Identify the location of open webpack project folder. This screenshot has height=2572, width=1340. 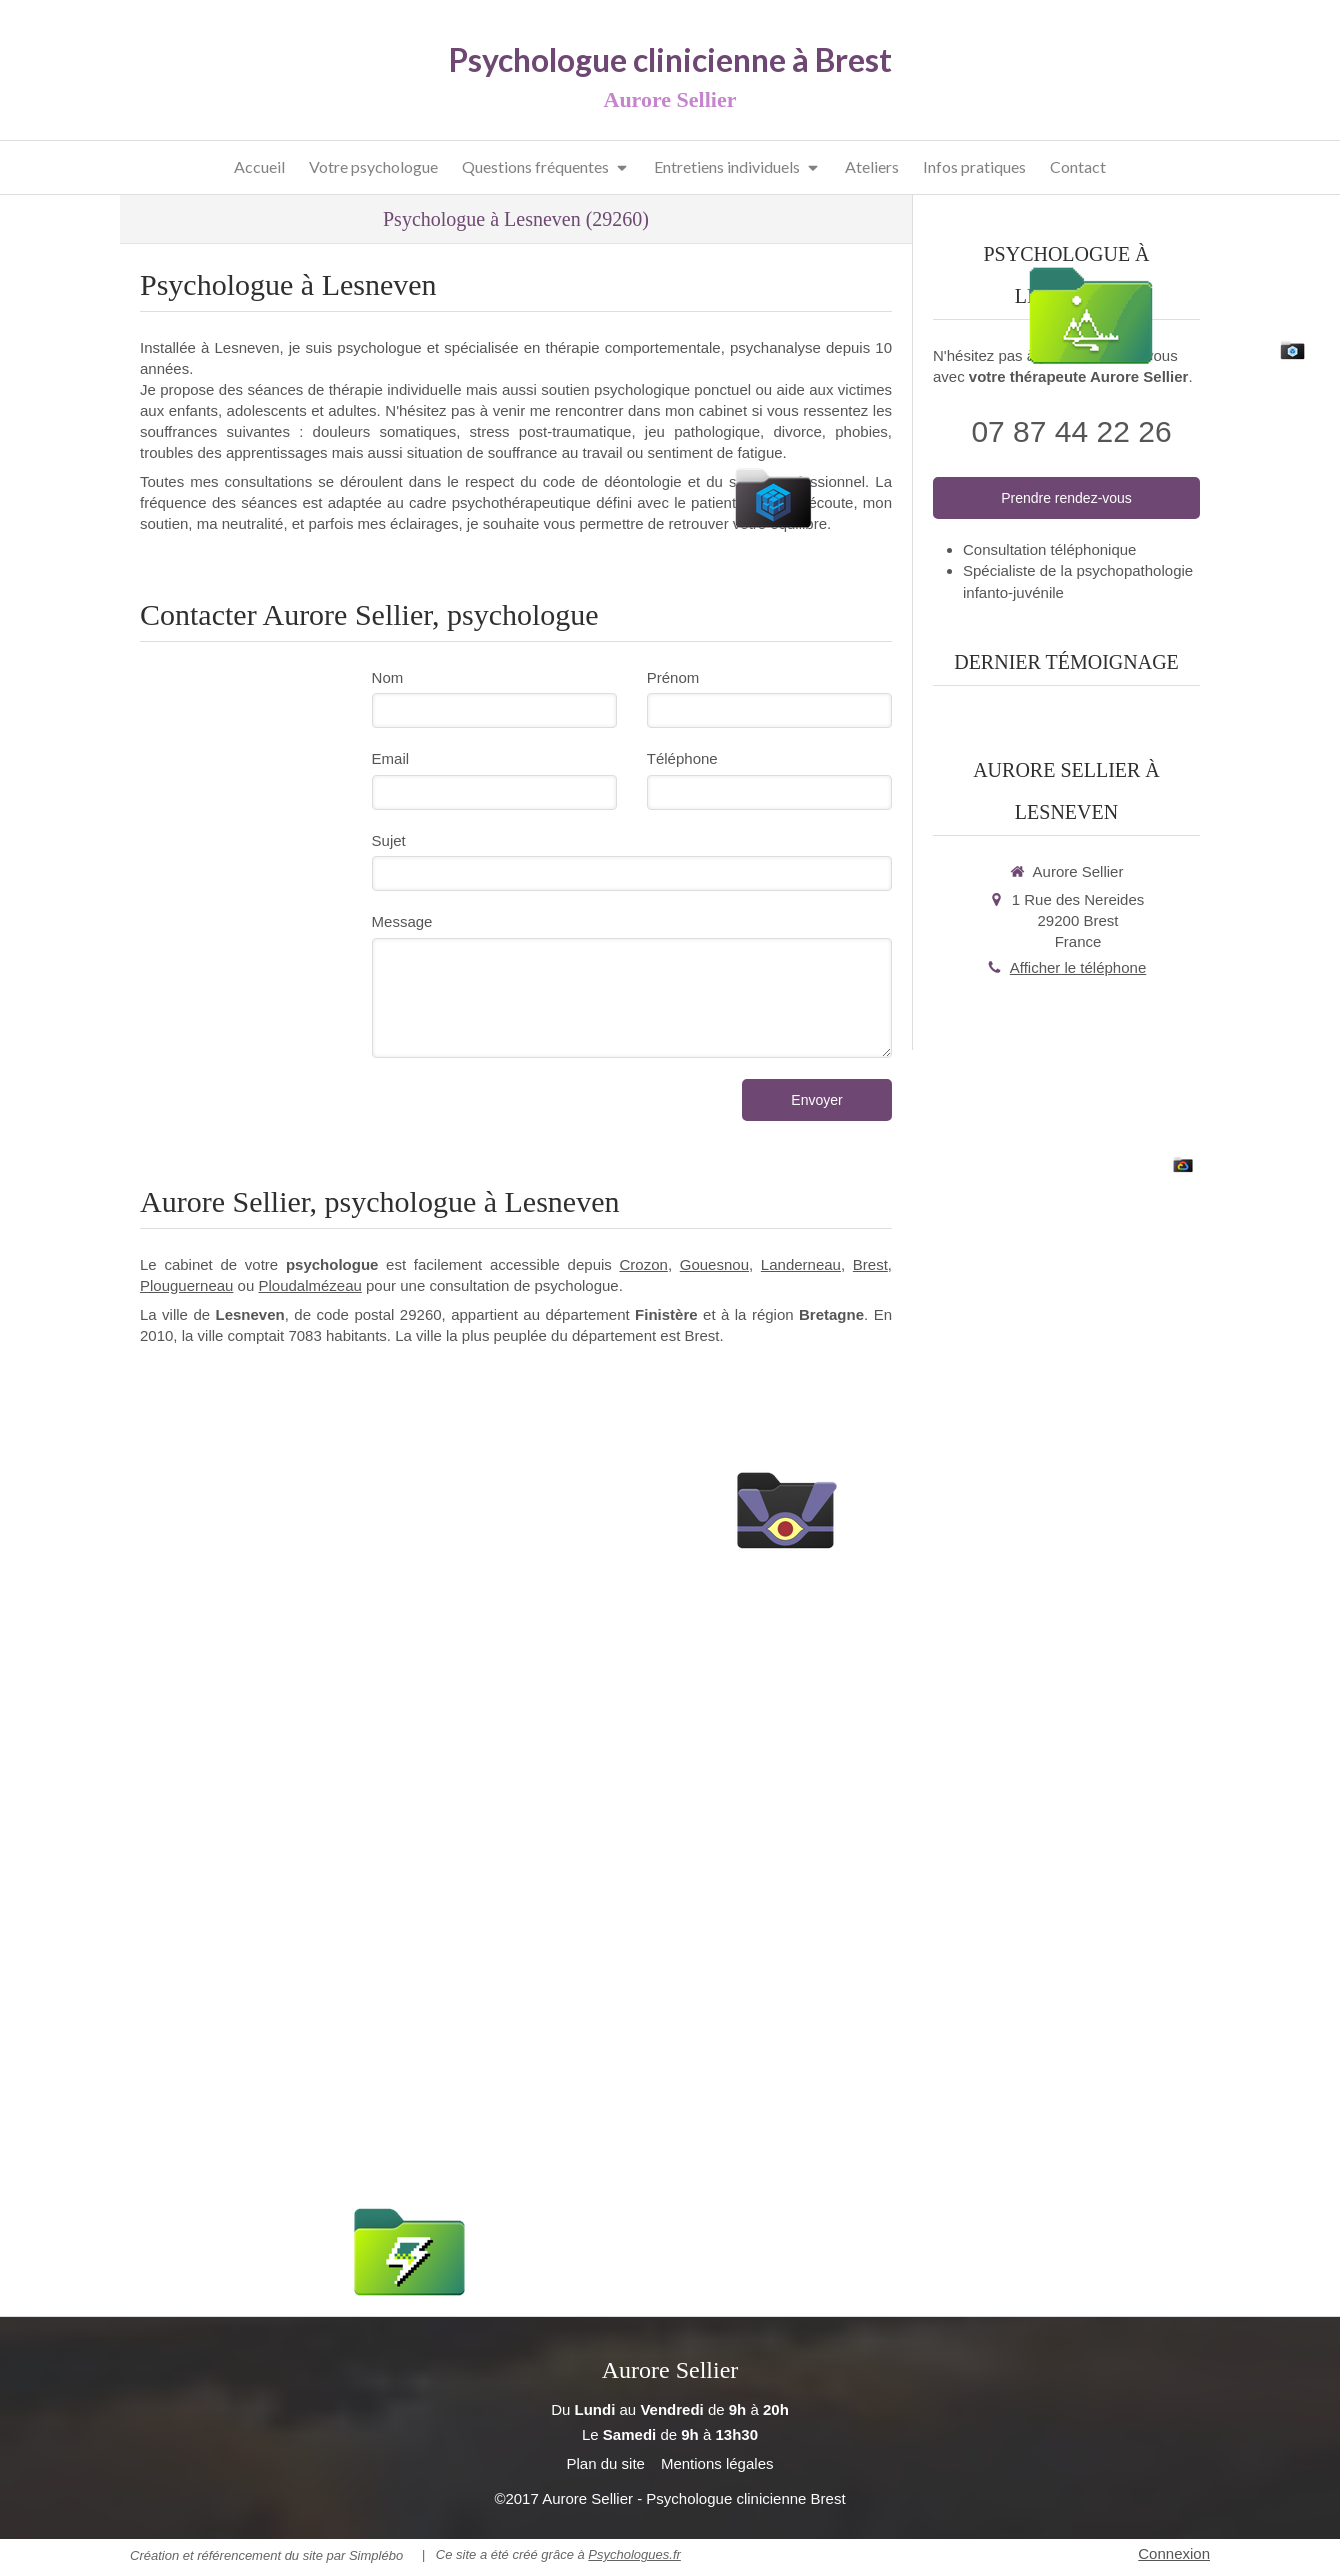
(1292, 350).